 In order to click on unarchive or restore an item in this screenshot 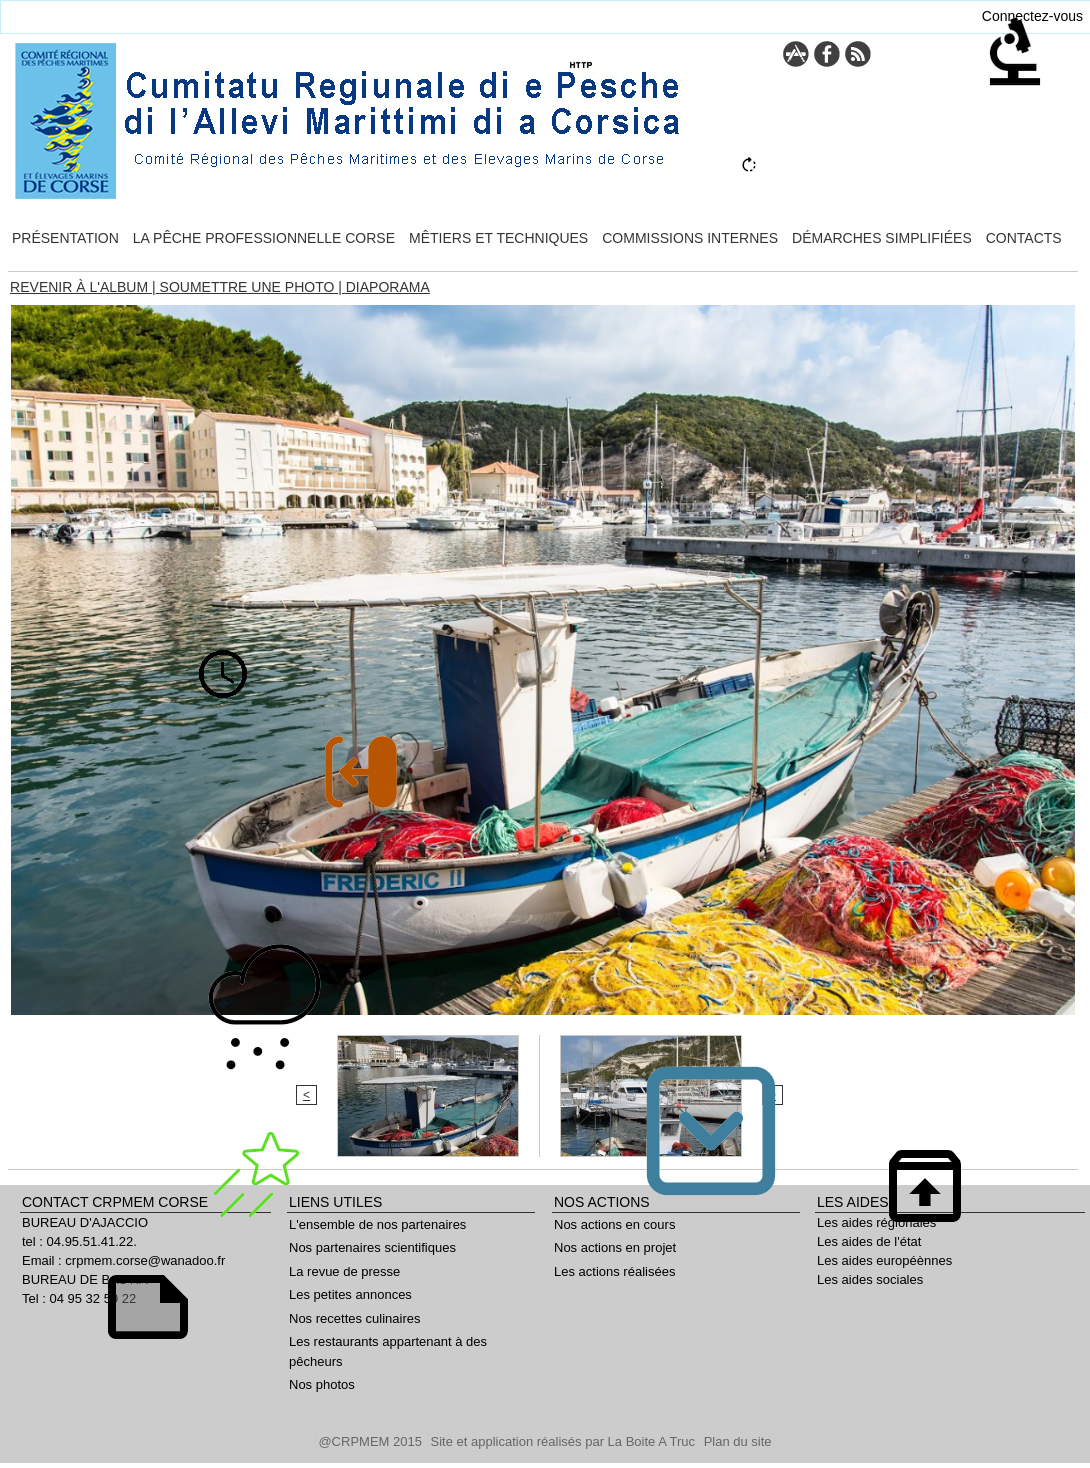, I will do `click(925, 1186)`.